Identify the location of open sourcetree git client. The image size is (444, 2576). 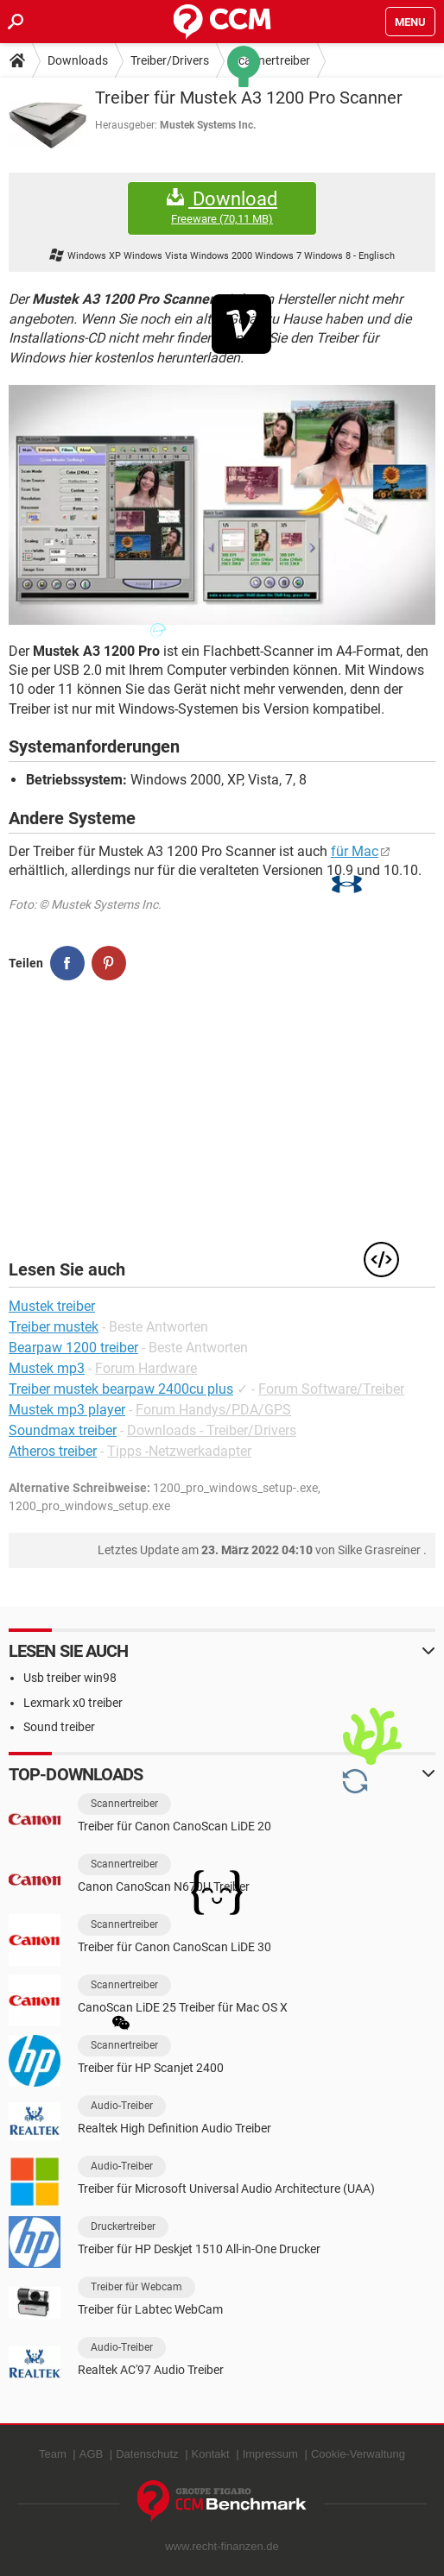
(244, 66).